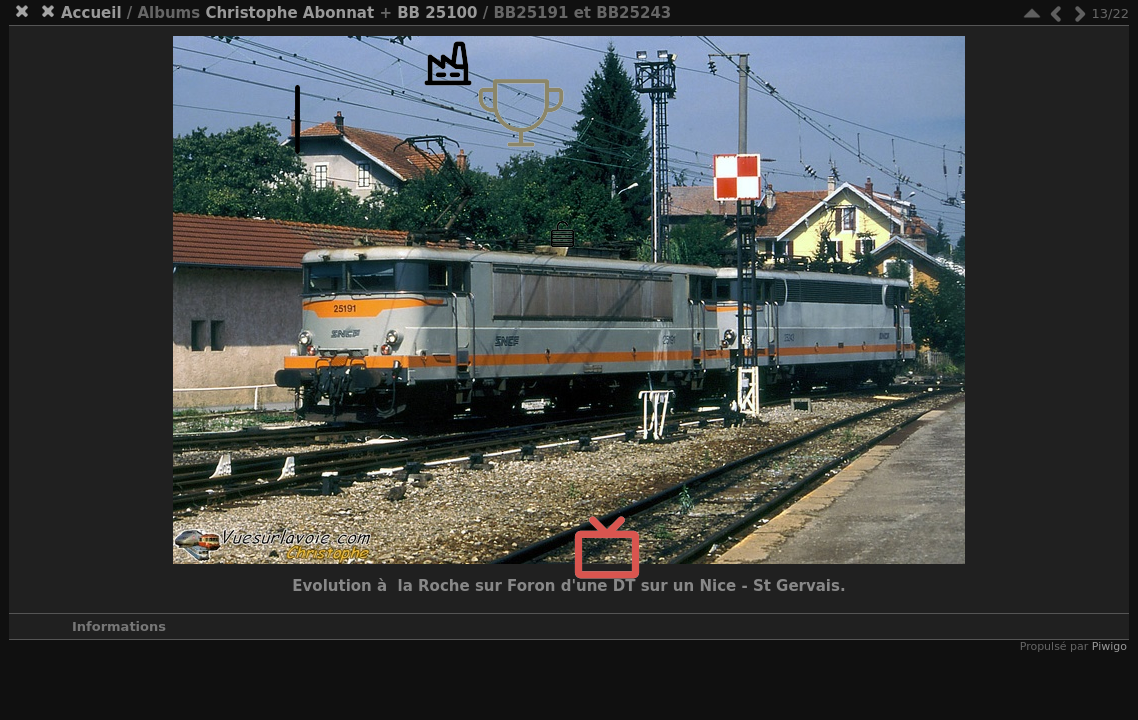 The width and height of the screenshot is (1138, 720). What do you see at coordinates (607, 551) in the screenshot?
I see `access TV or video streaming features` at bounding box center [607, 551].